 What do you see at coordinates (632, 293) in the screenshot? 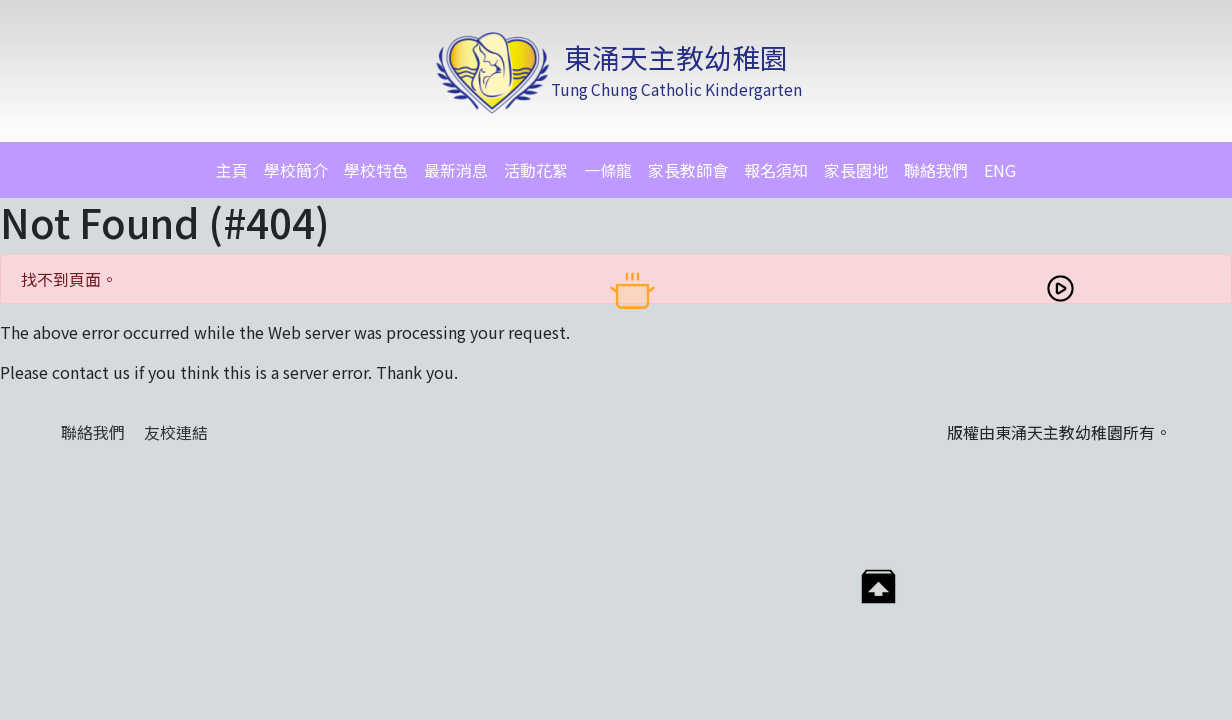
I see `access recipes or cooking features` at bounding box center [632, 293].